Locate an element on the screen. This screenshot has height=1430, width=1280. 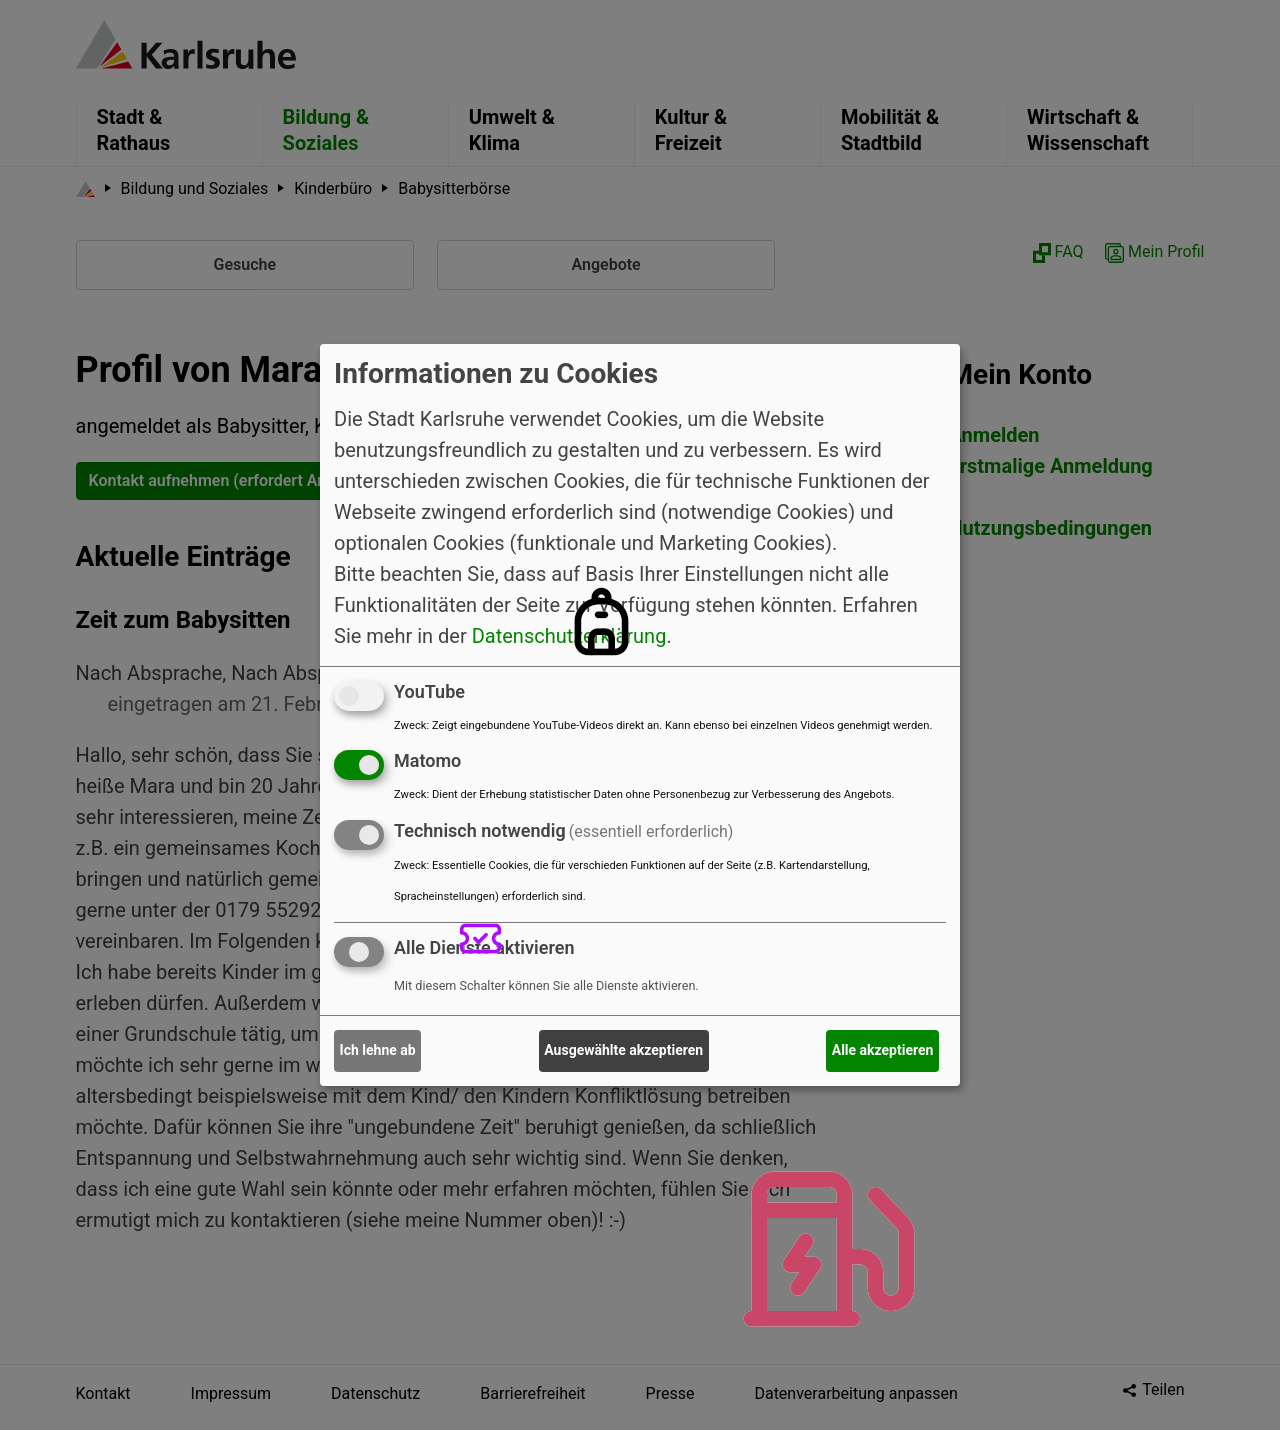
access your inventory or stored items is located at coordinates (601, 621).